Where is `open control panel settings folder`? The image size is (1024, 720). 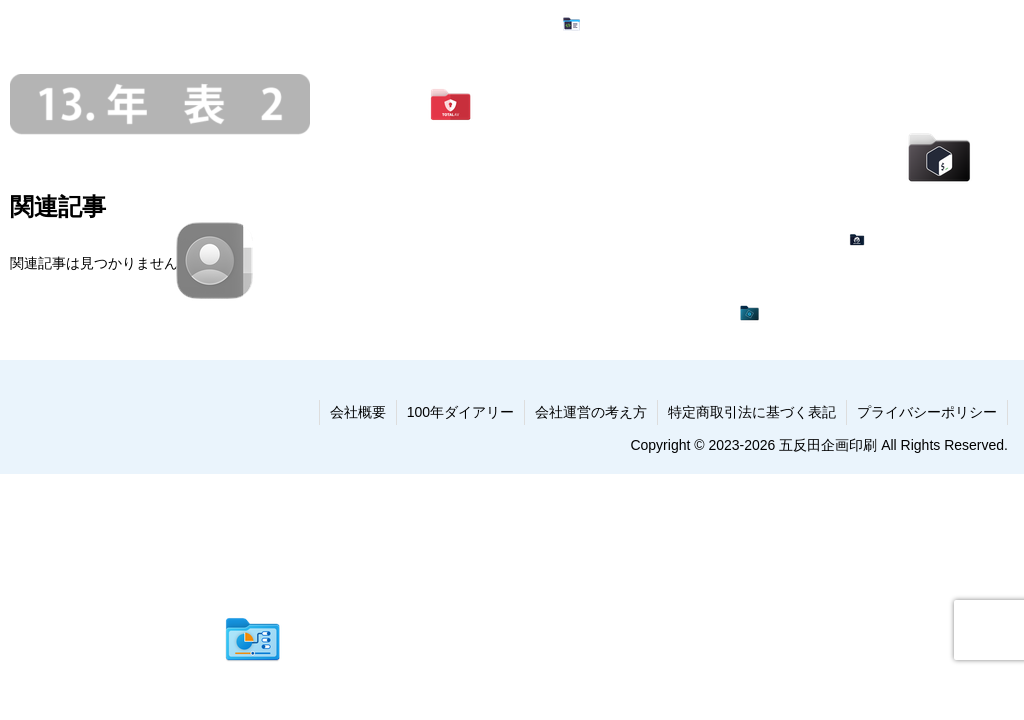
open control panel settings folder is located at coordinates (252, 640).